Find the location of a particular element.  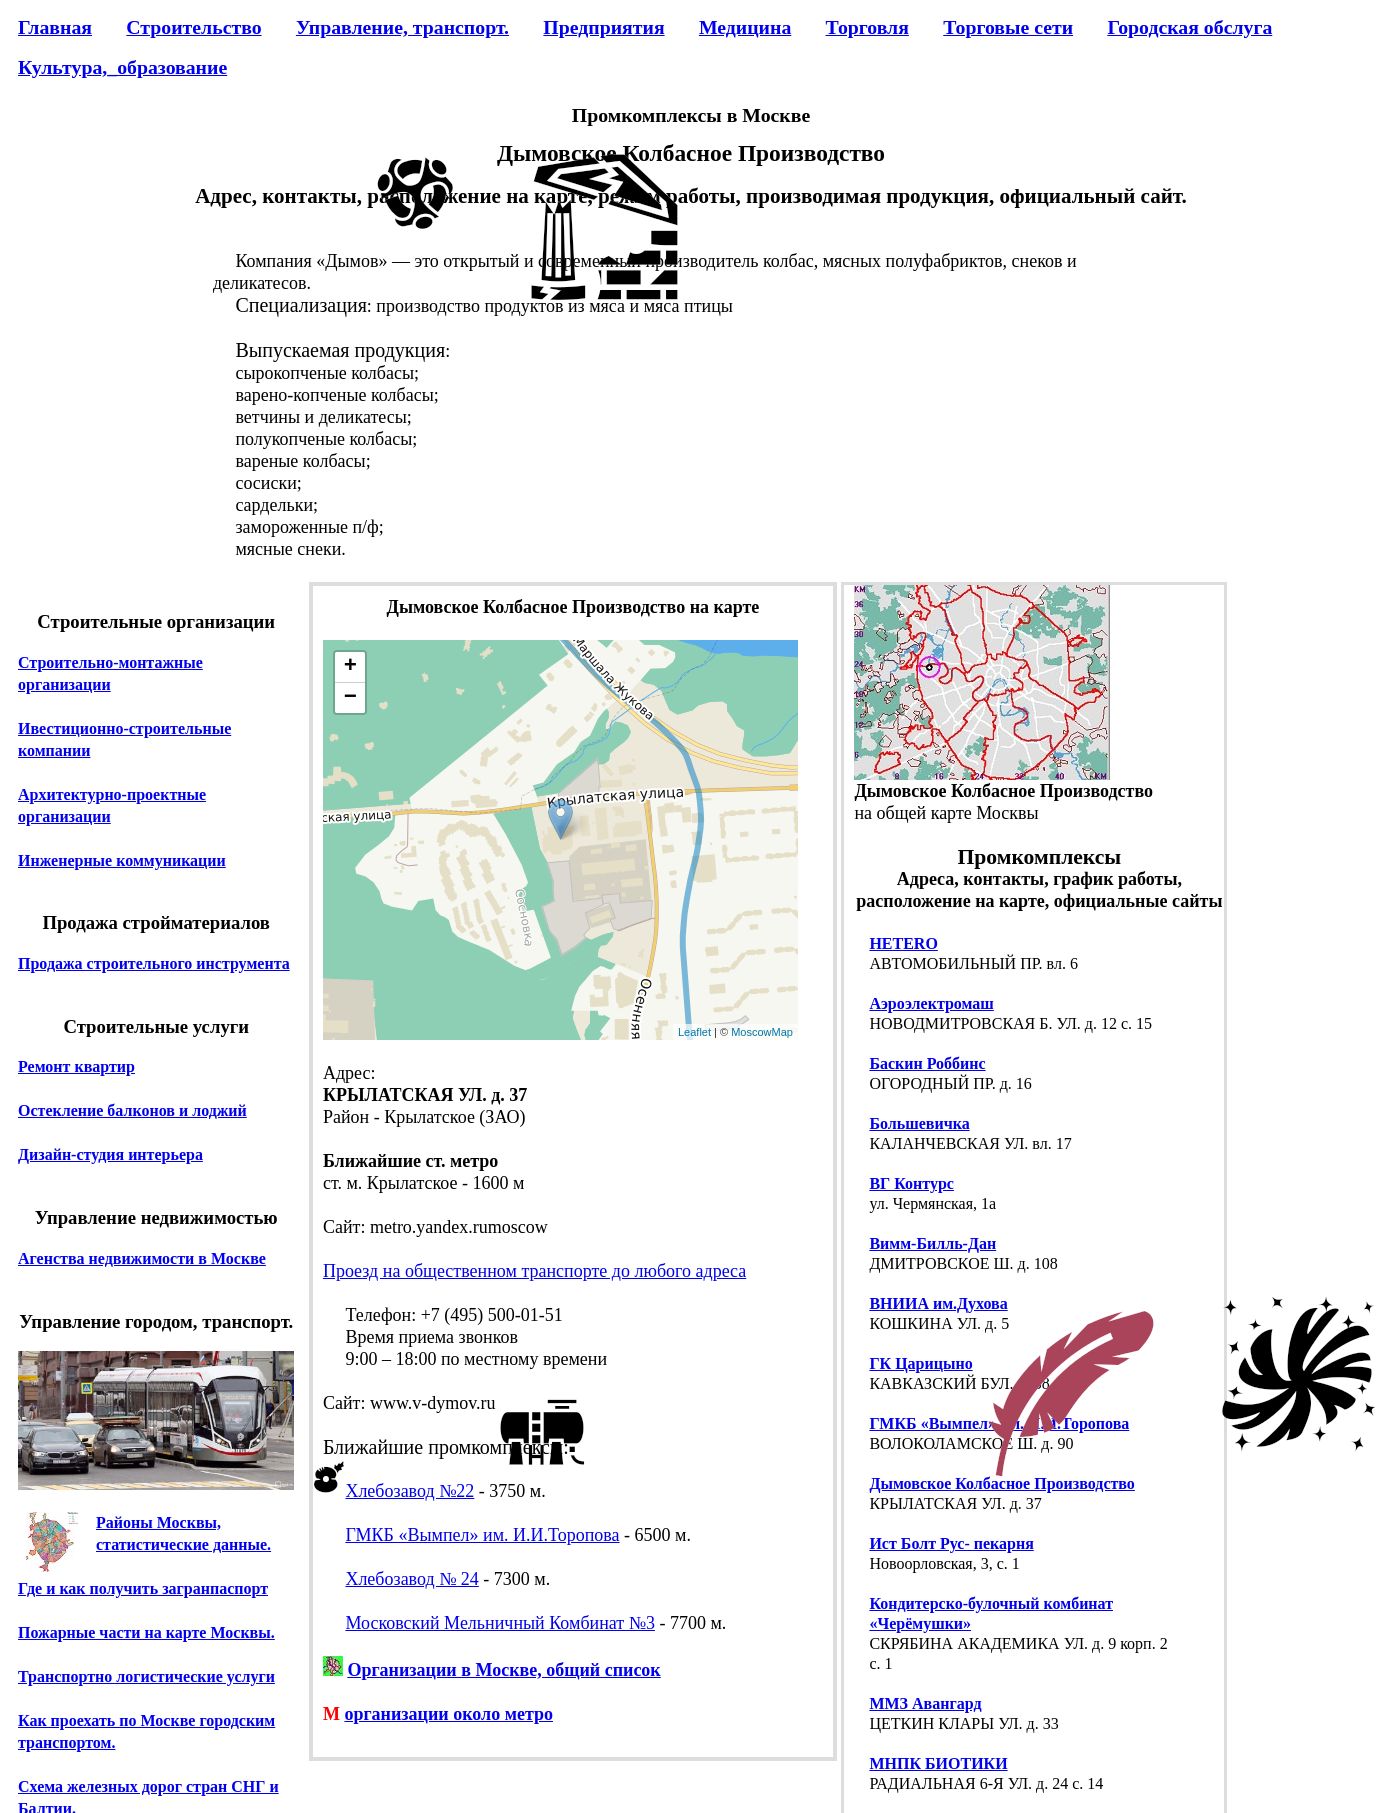

view fuel tank status or capacity is located at coordinates (542, 1422).